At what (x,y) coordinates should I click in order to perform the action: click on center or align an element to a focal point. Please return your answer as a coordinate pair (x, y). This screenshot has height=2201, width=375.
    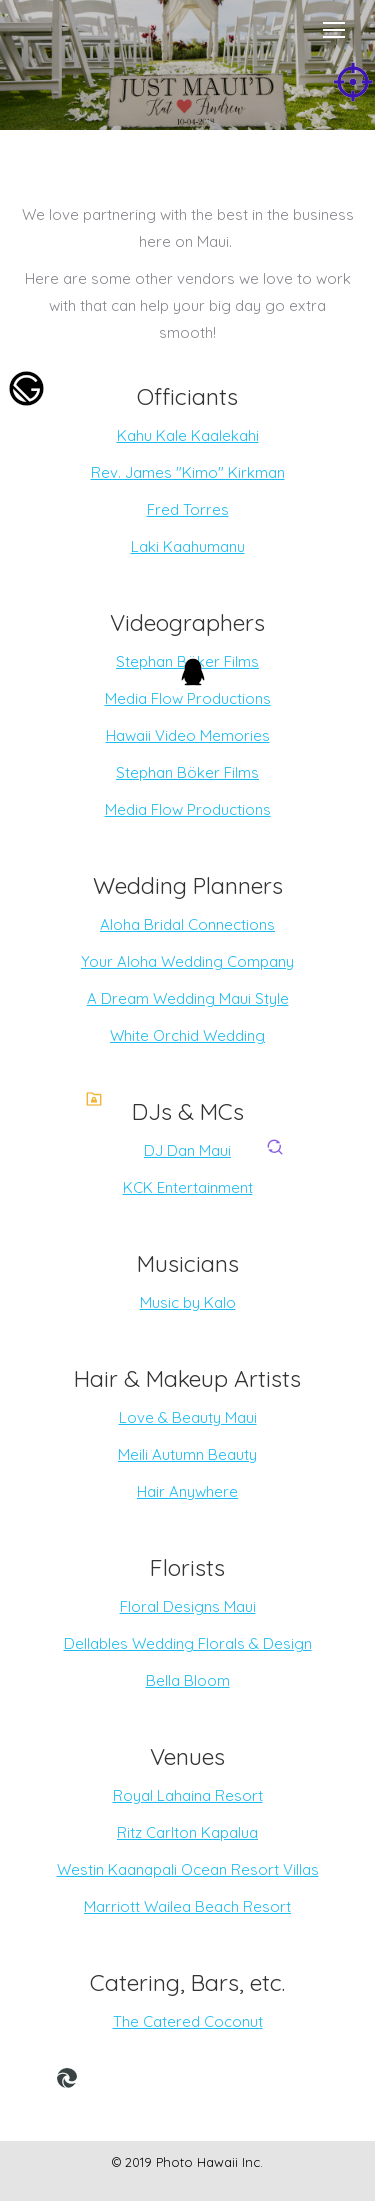
    Looking at the image, I should click on (353, 82).